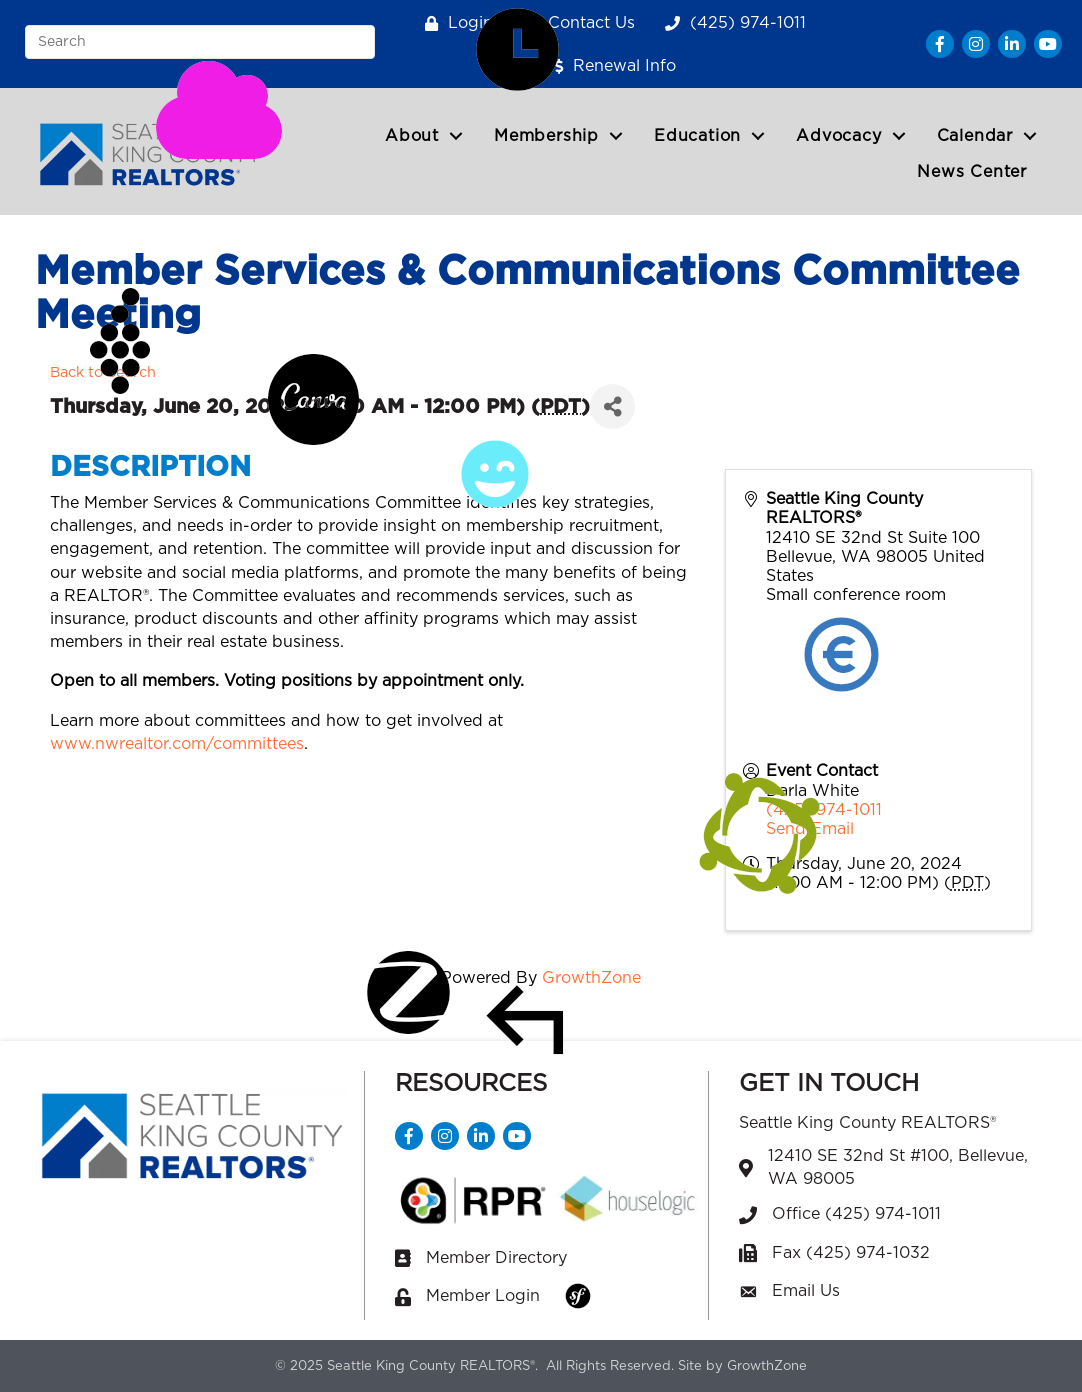  What do you see at coordinates (219, 110) in the screenshot?
I see `access cloud storage` at bounding box center [219, 110].